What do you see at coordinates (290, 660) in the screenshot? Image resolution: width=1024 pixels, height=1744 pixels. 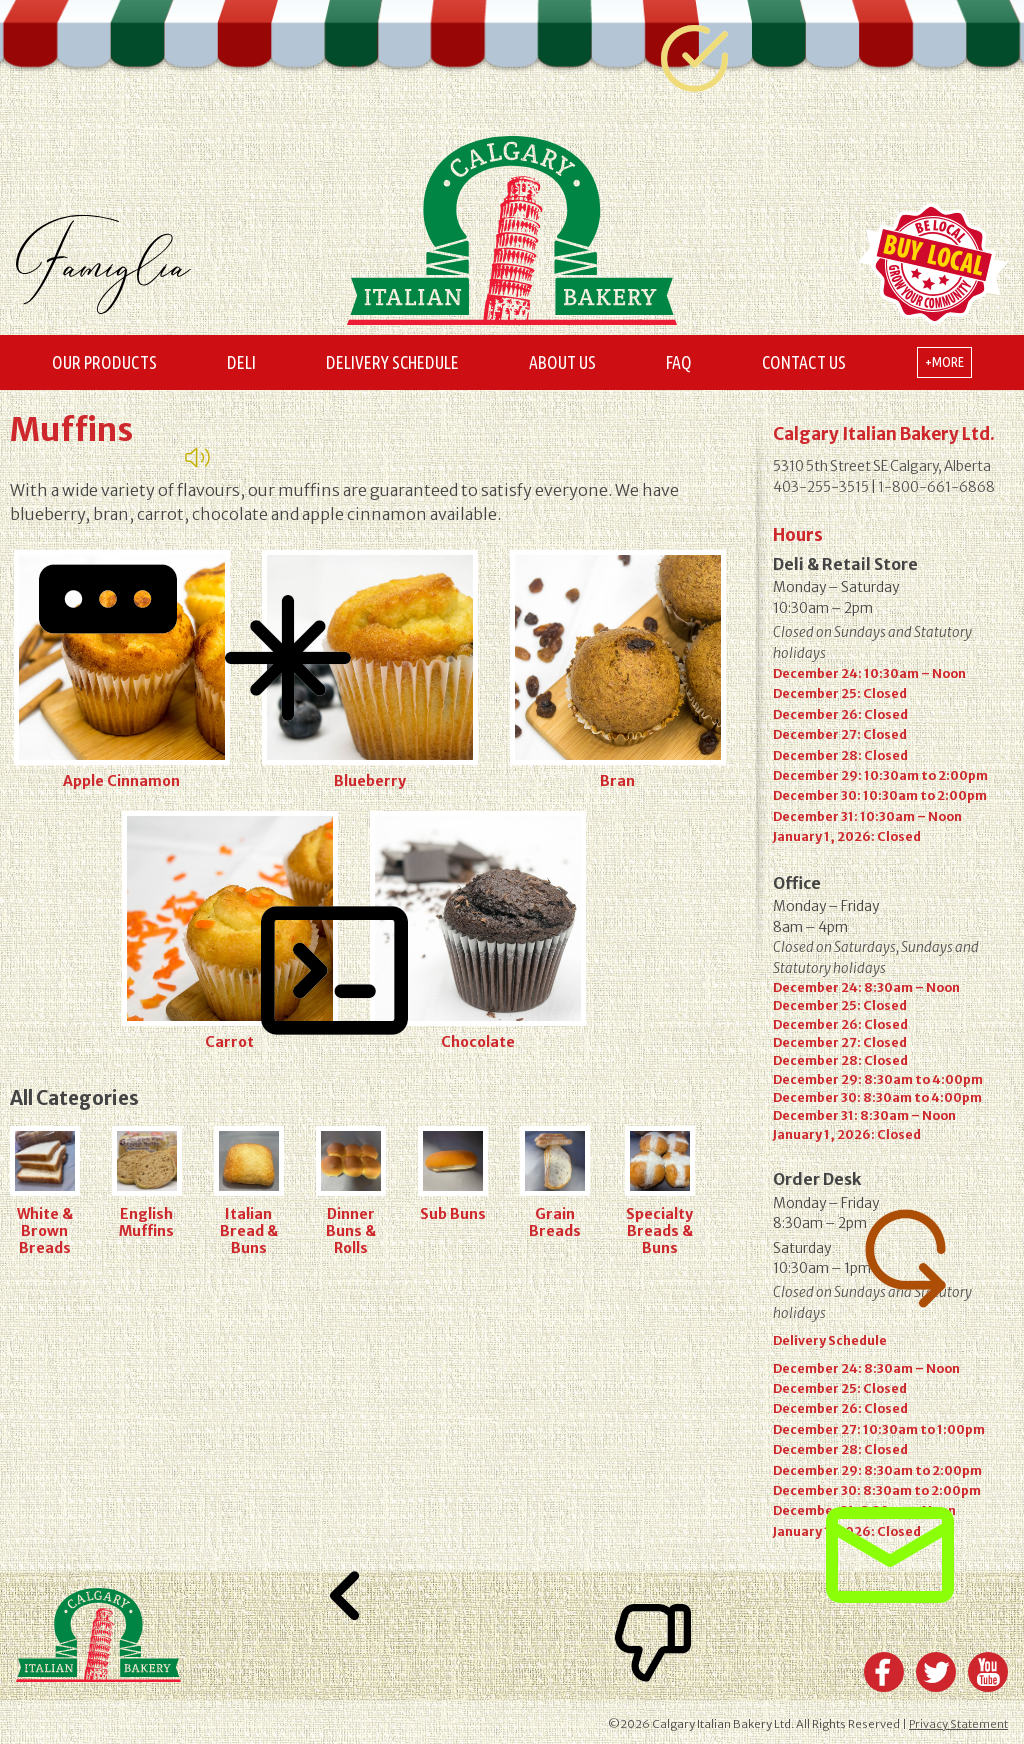 I see `indicates a featured or highlighted item` at bounding box center [290, 660].